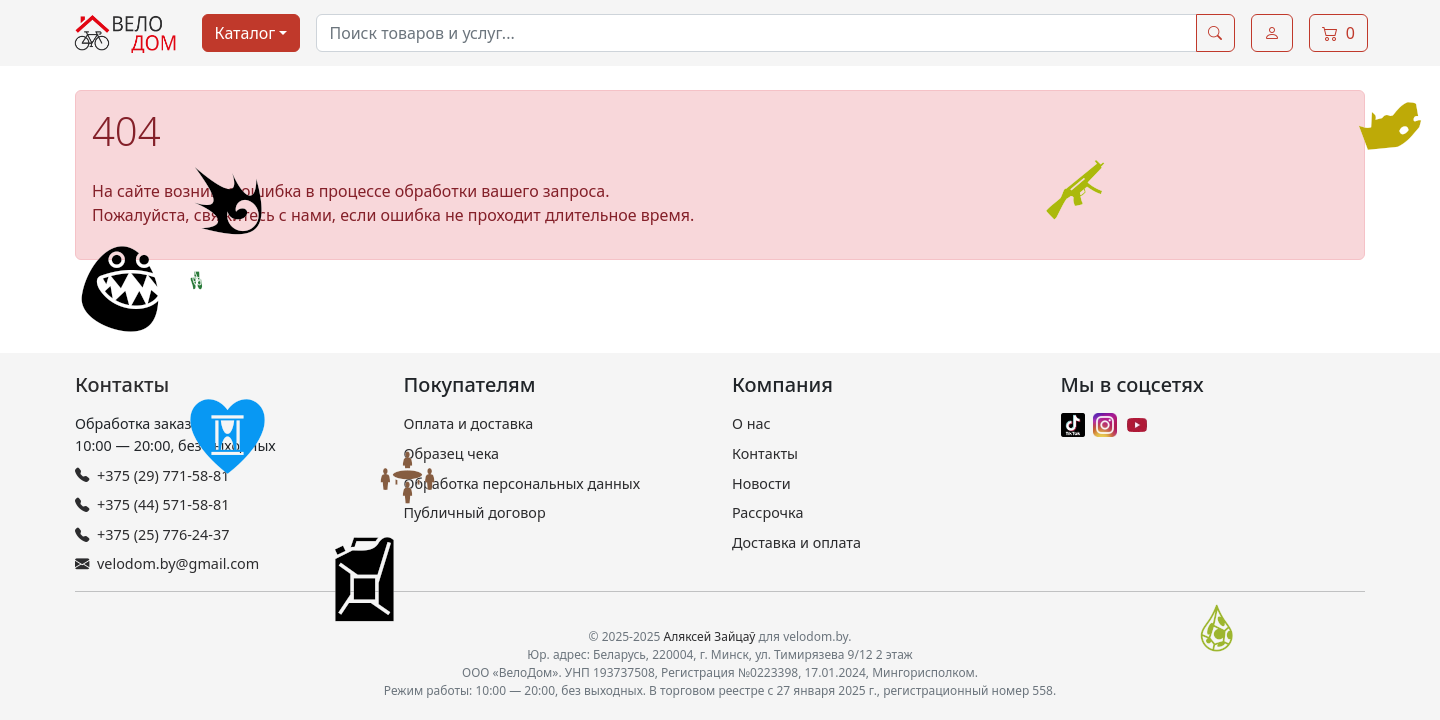 The image size is (1440, 720). What do you see at coordinates (227, 436) in the screenshot?
I see `indicates a lasting relationship or permanent bond in a game` at bounding box center [227, 436].